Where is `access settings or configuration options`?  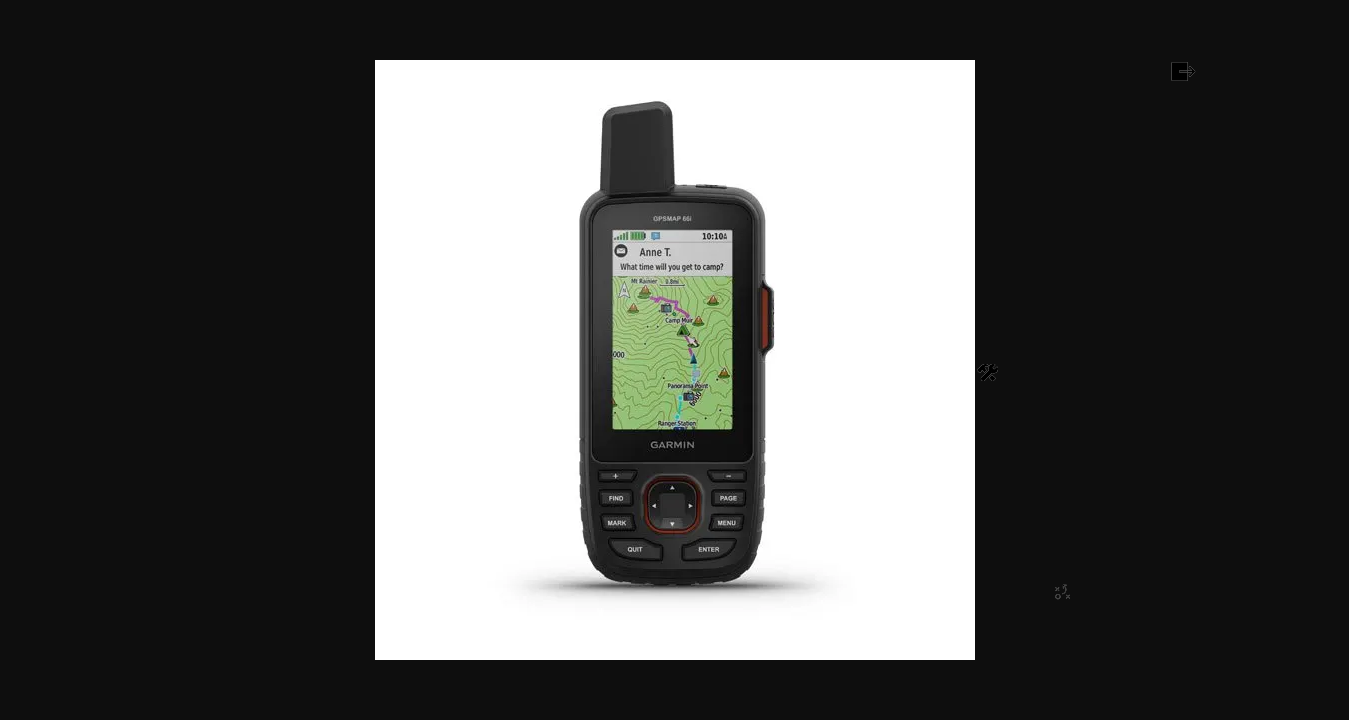
access settings or configuration options is located at coordinates (987, 372).